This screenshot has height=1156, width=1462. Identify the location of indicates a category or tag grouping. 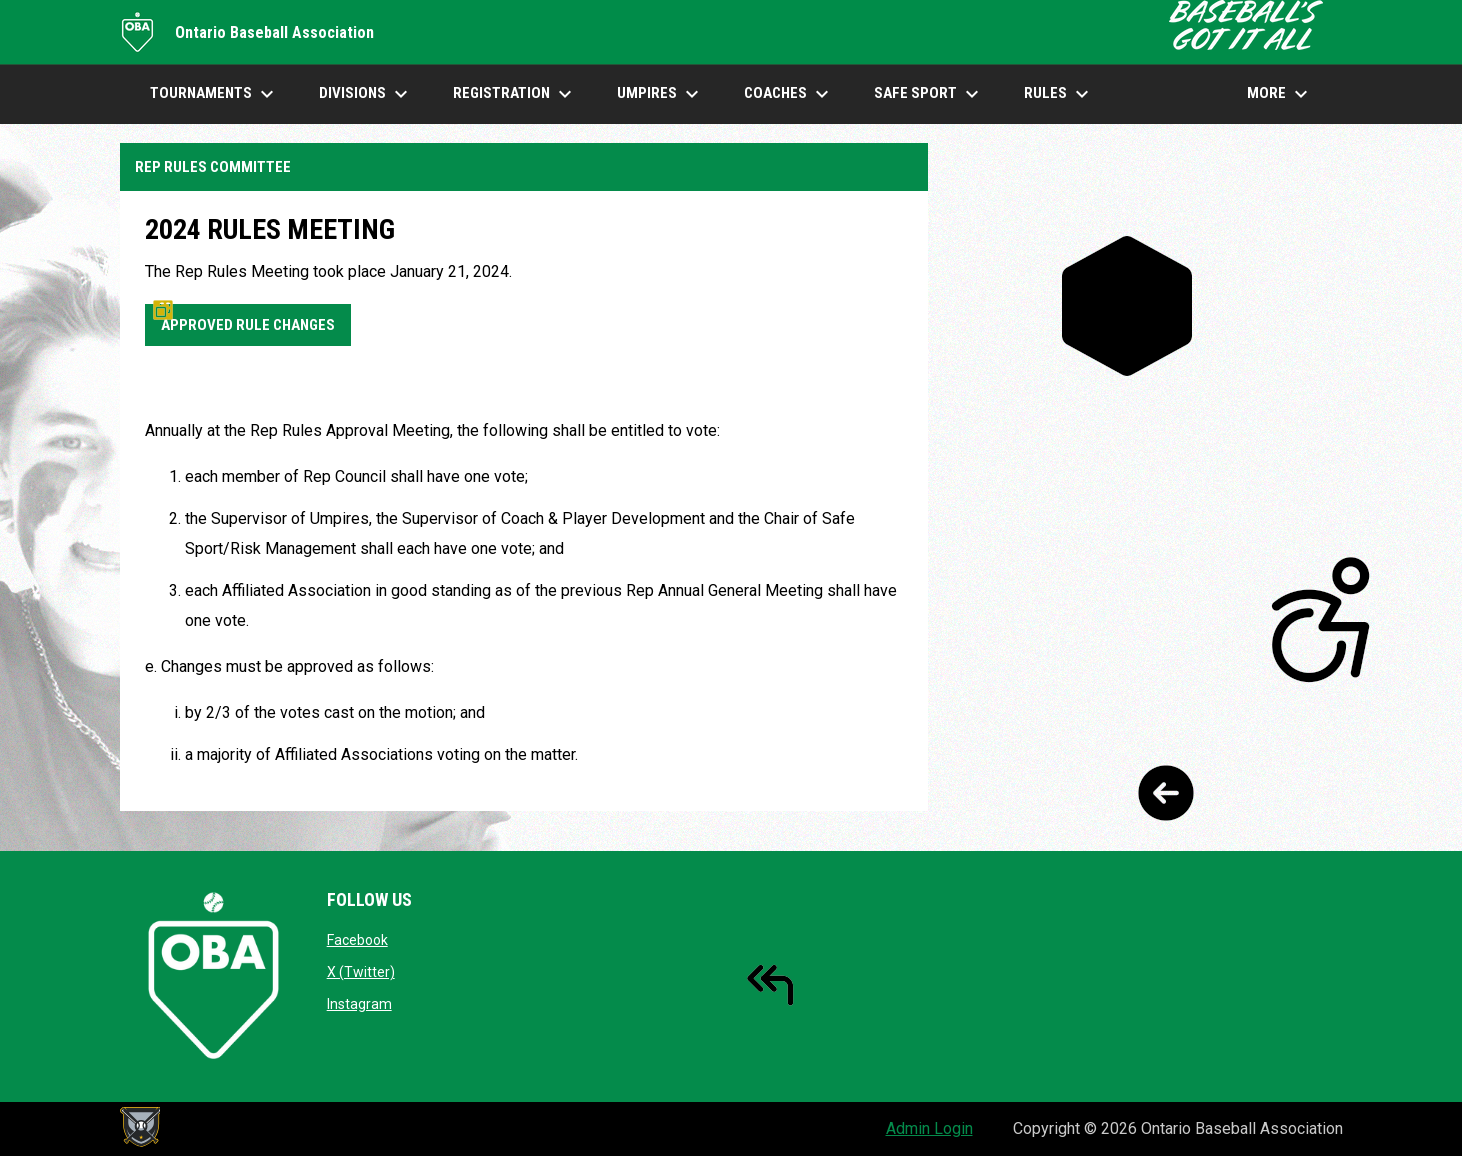
(1127, 306).